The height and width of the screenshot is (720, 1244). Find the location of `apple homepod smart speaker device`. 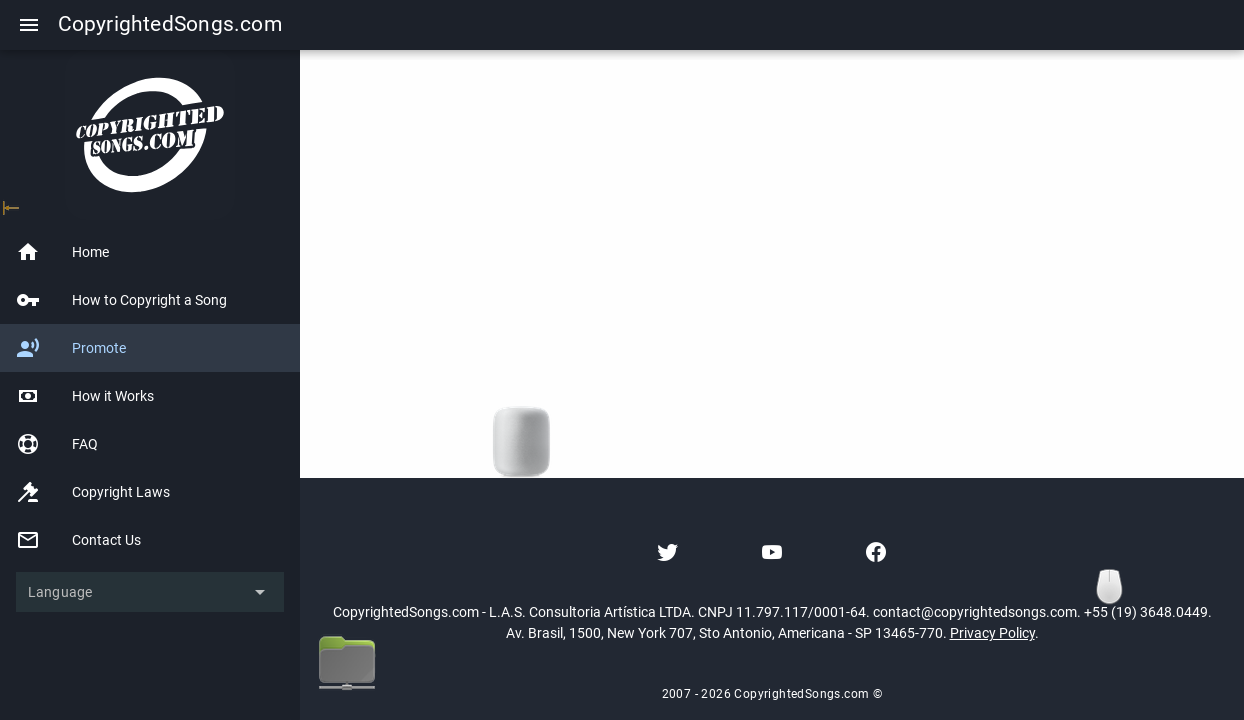

apple homepod smart speaker device is located at coordinates (521, 442).